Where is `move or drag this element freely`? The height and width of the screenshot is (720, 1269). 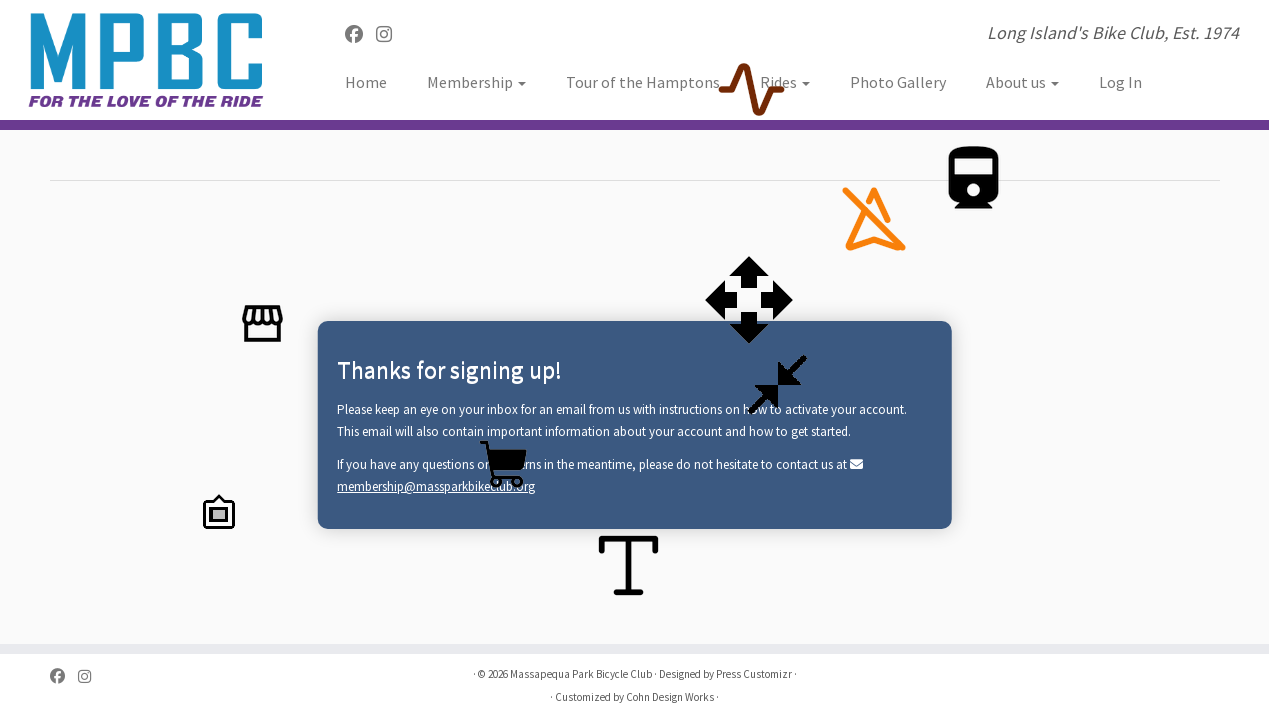
move or drag this element freely is located at coordinates (749, 300).